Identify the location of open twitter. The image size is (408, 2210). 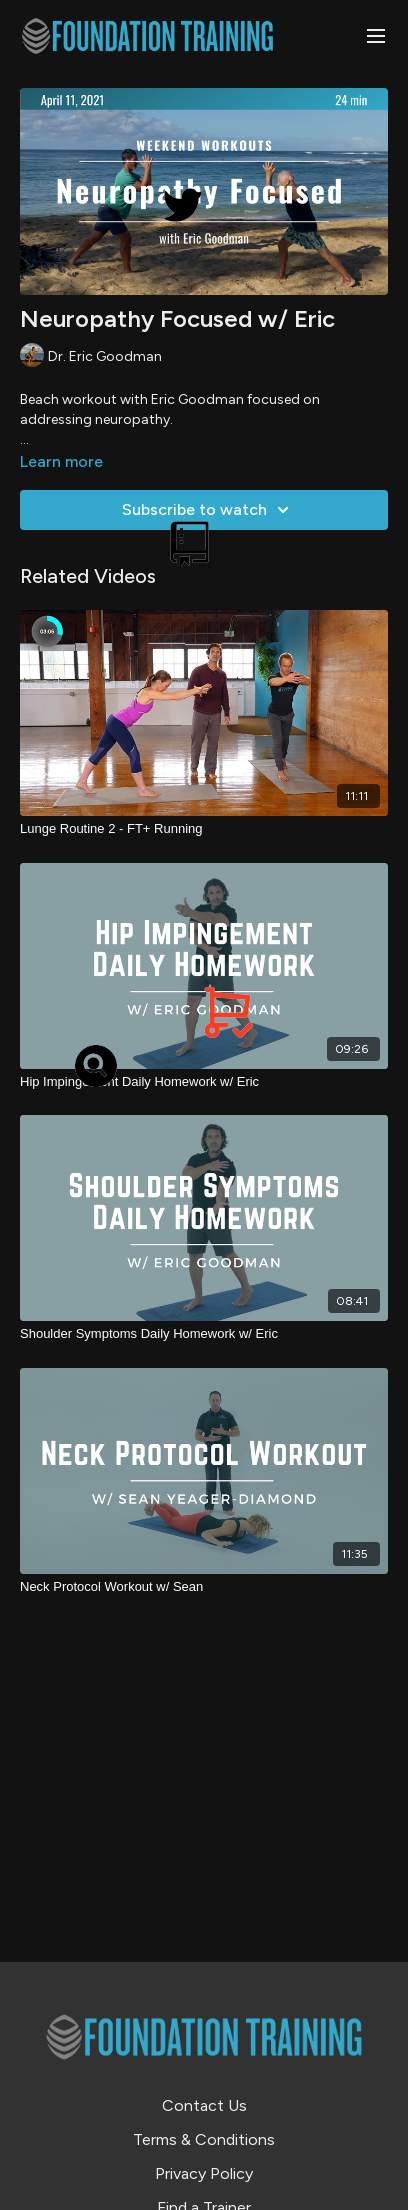
(183, 205).